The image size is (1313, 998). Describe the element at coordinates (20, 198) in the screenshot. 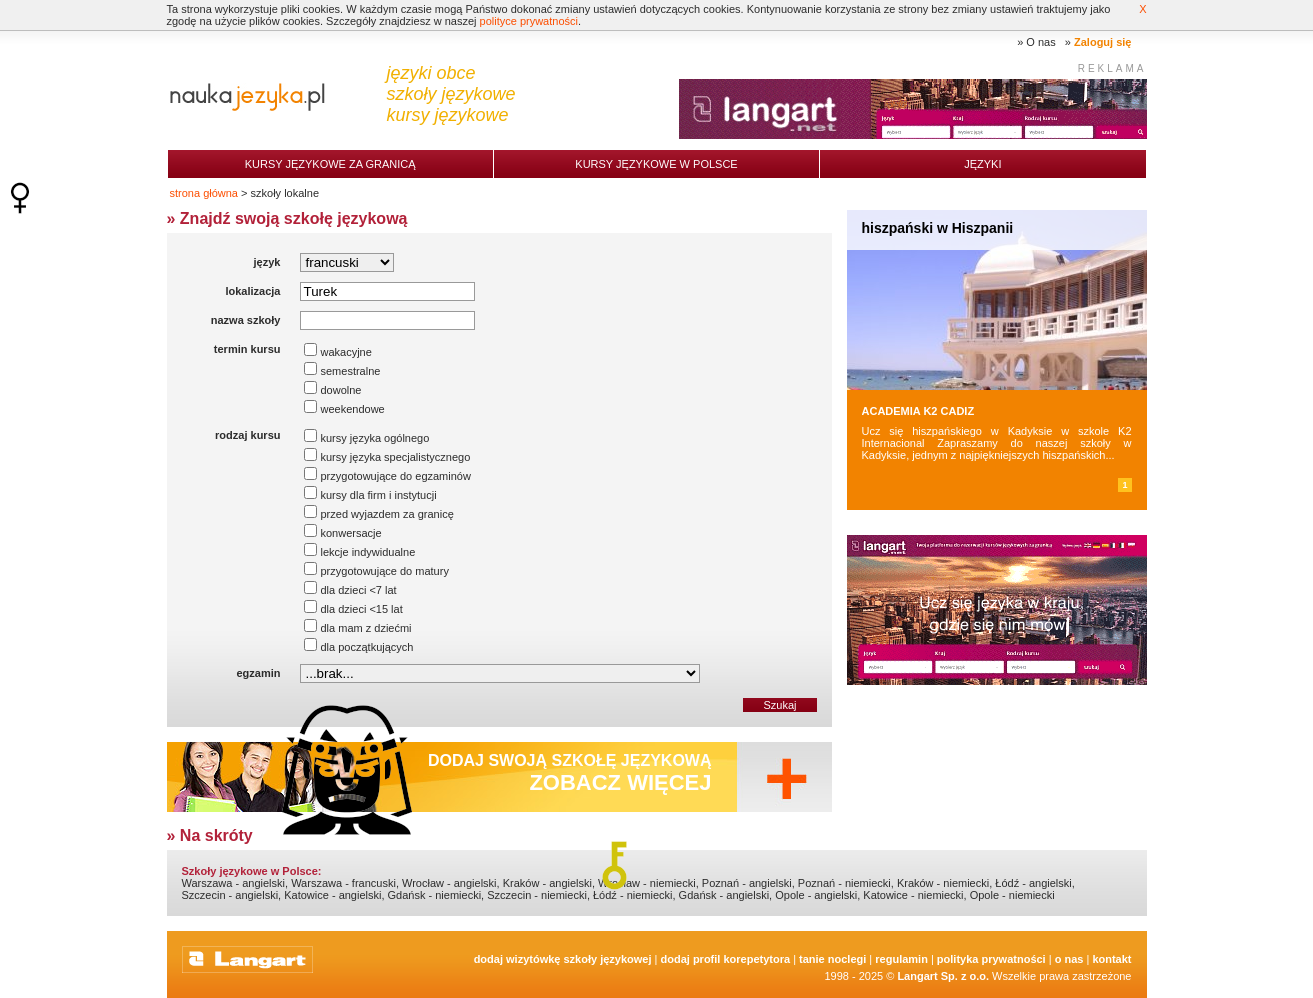

I see `select female gender option` at that location.